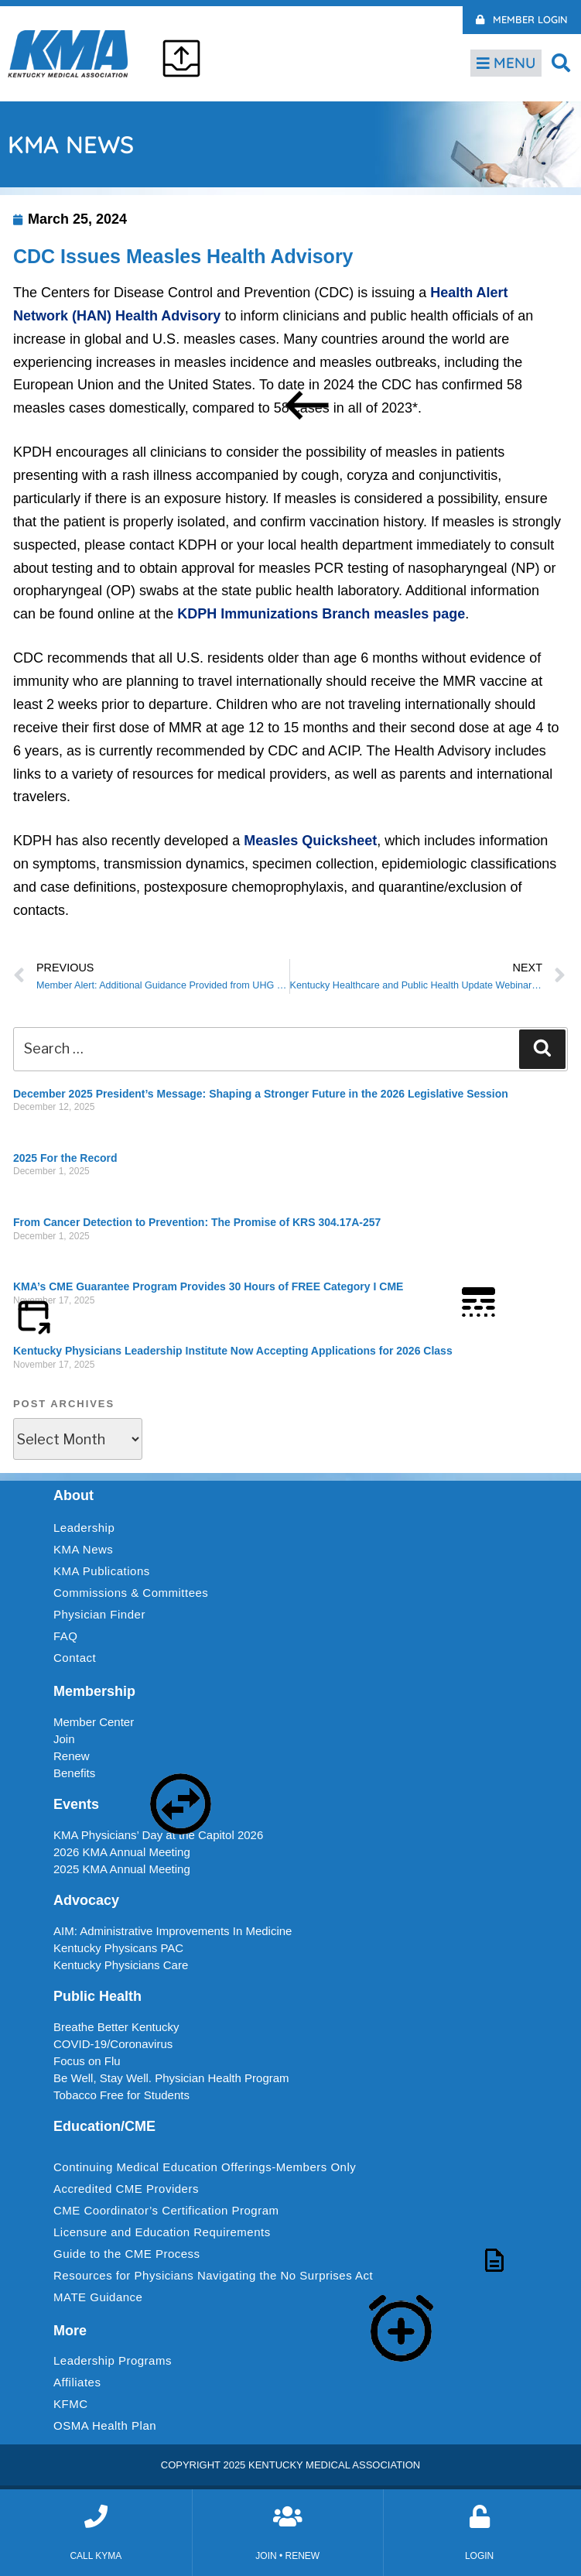 This screenshot has width=581, height=2576. I want to click on view document details, so click(494, 2260).